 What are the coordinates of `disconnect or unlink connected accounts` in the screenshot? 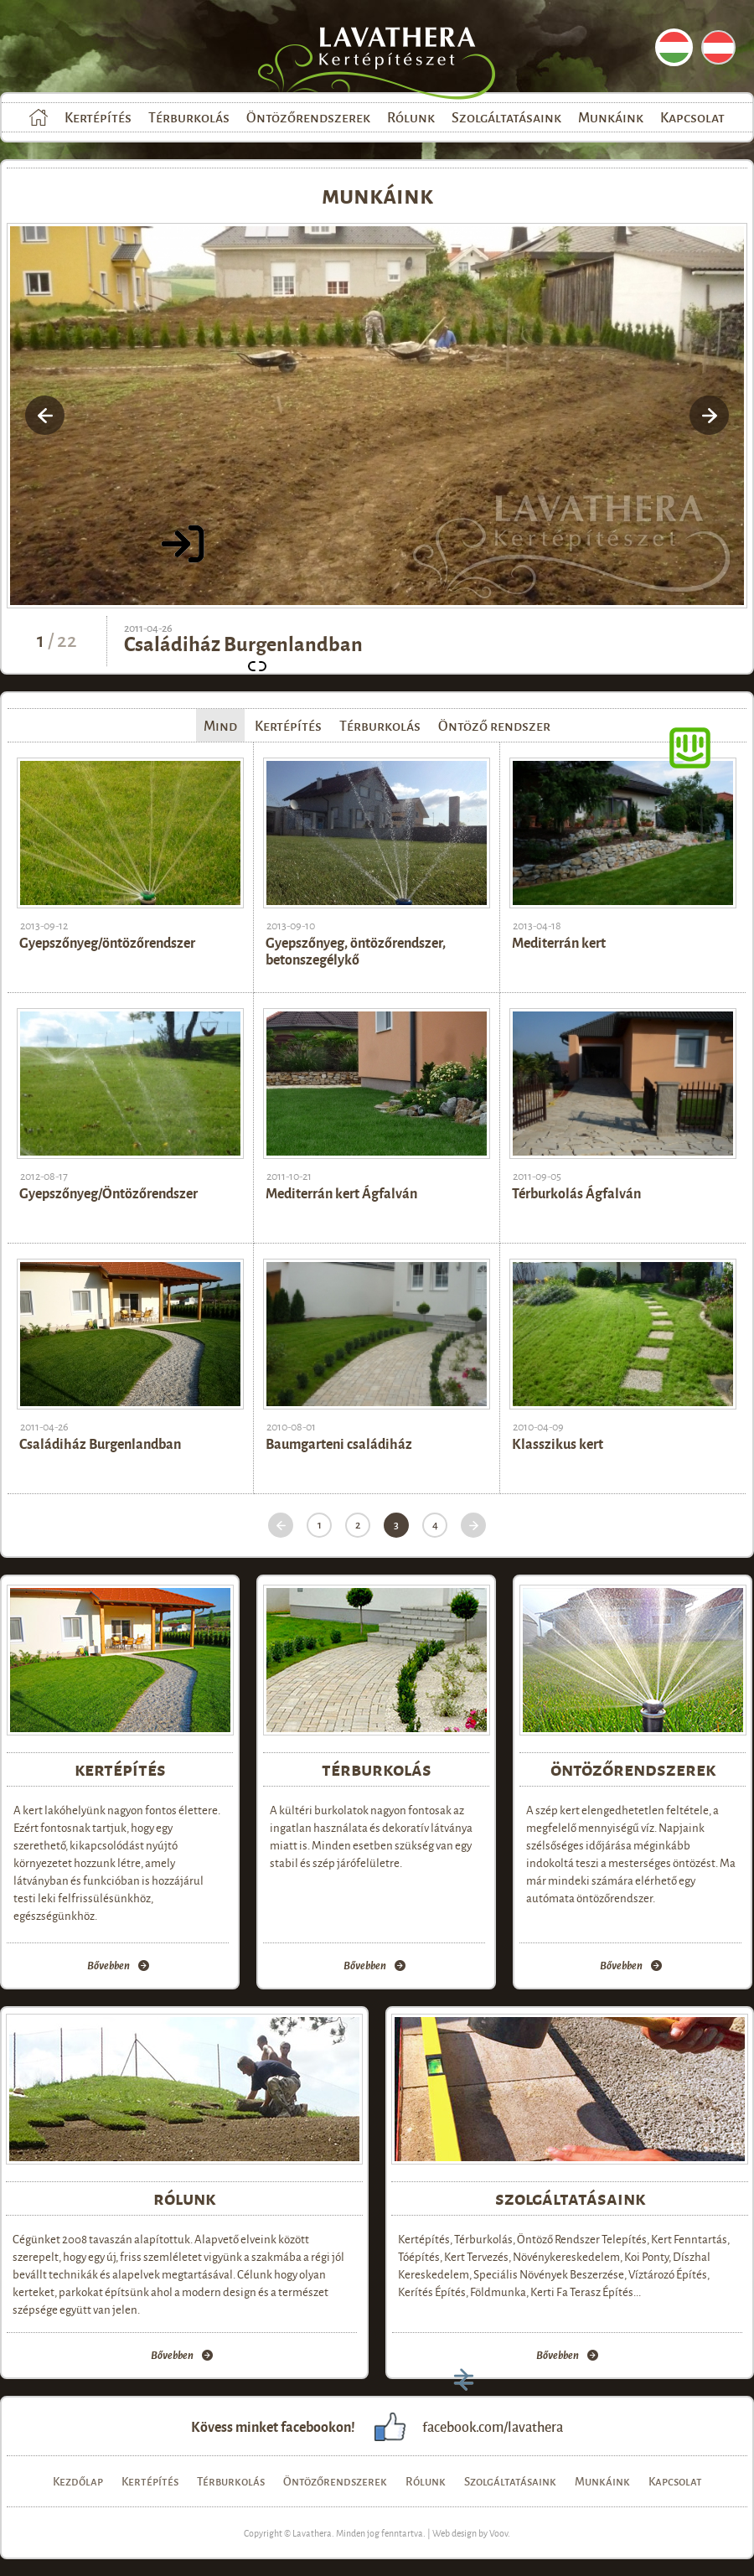 It's located at (257, 666).